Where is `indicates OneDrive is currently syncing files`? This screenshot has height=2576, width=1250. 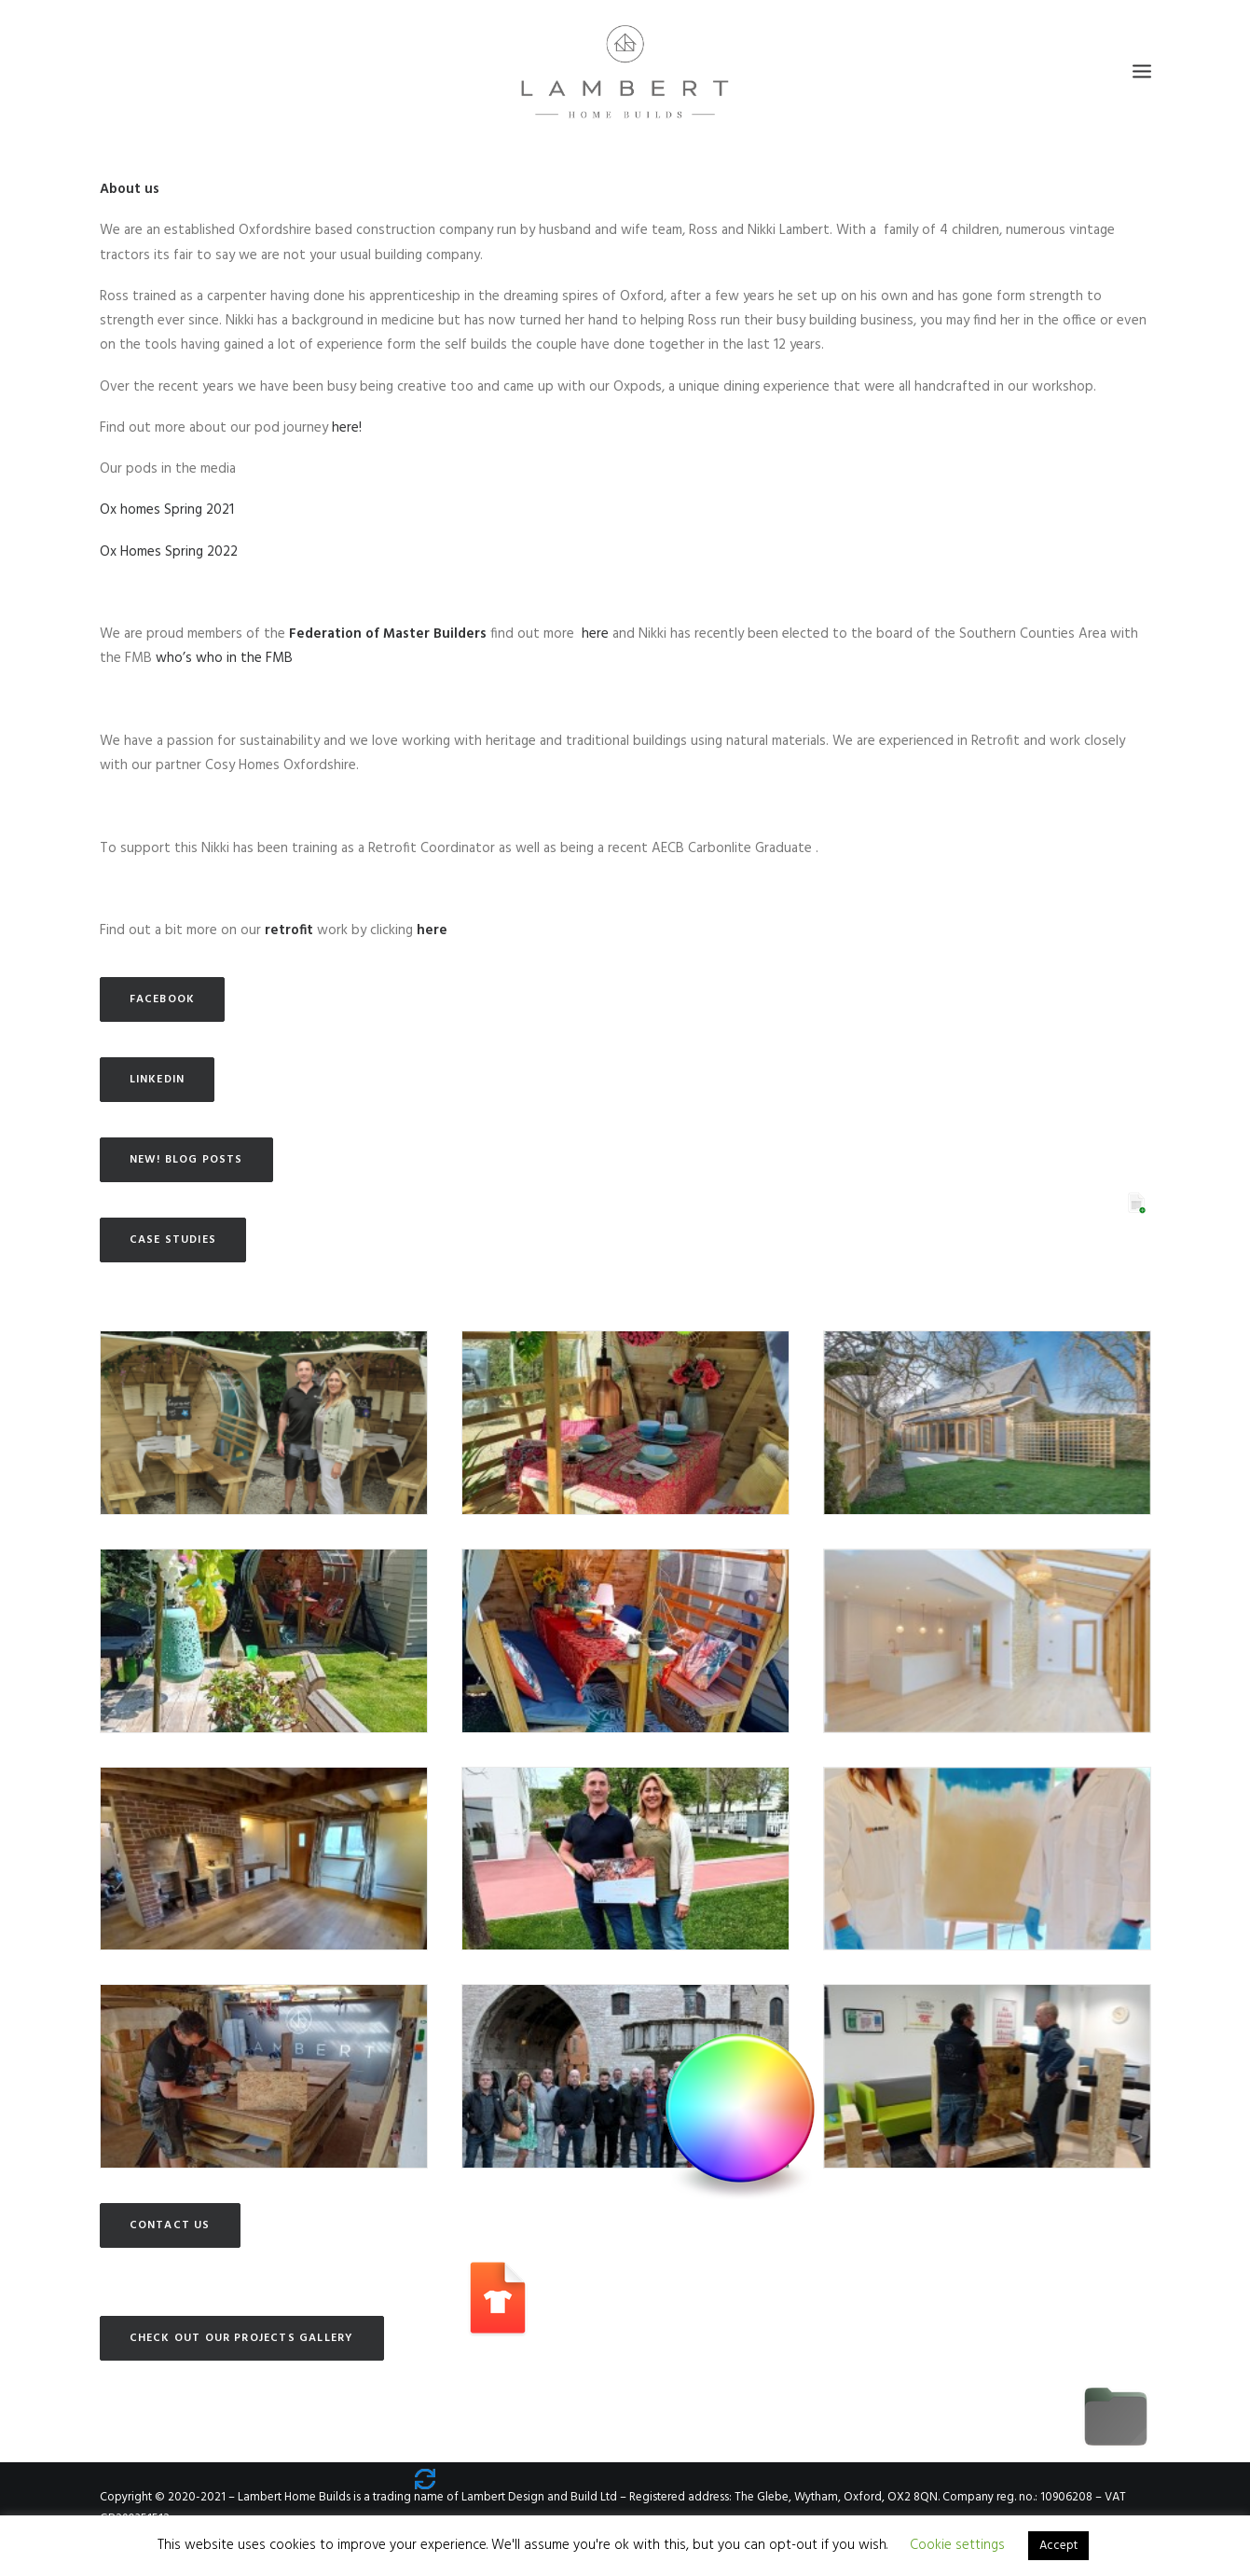
indicates OneDrive is currently syncing files is located at coordinates (425, 2479).